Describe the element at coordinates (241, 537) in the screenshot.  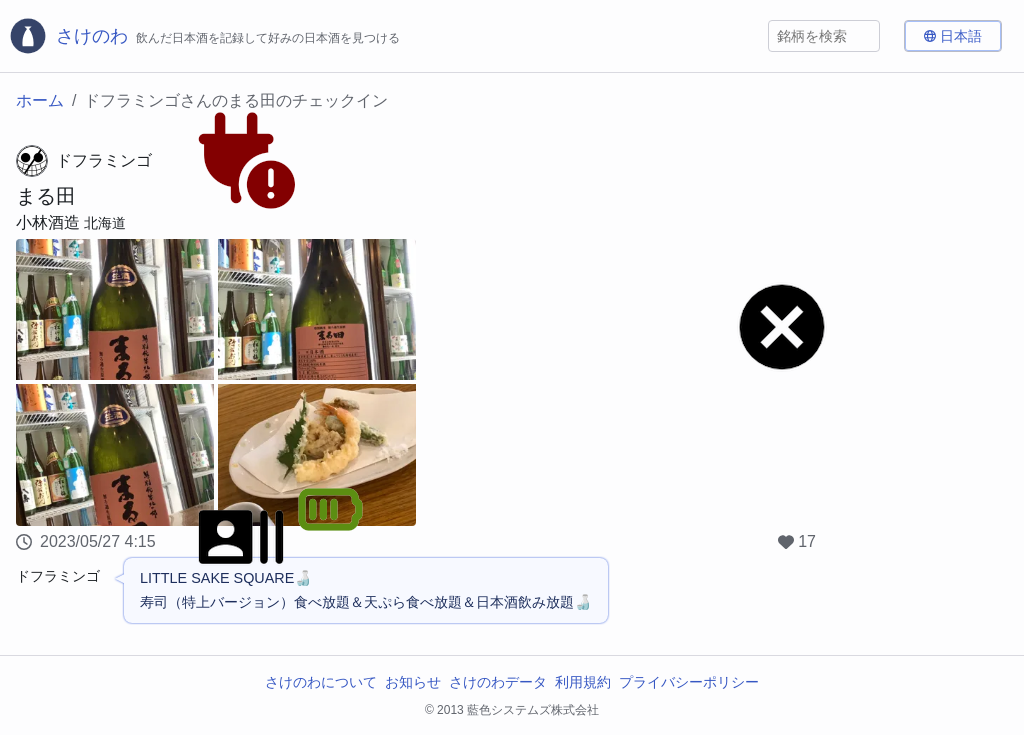
I see `view recently contacted people` at that location.